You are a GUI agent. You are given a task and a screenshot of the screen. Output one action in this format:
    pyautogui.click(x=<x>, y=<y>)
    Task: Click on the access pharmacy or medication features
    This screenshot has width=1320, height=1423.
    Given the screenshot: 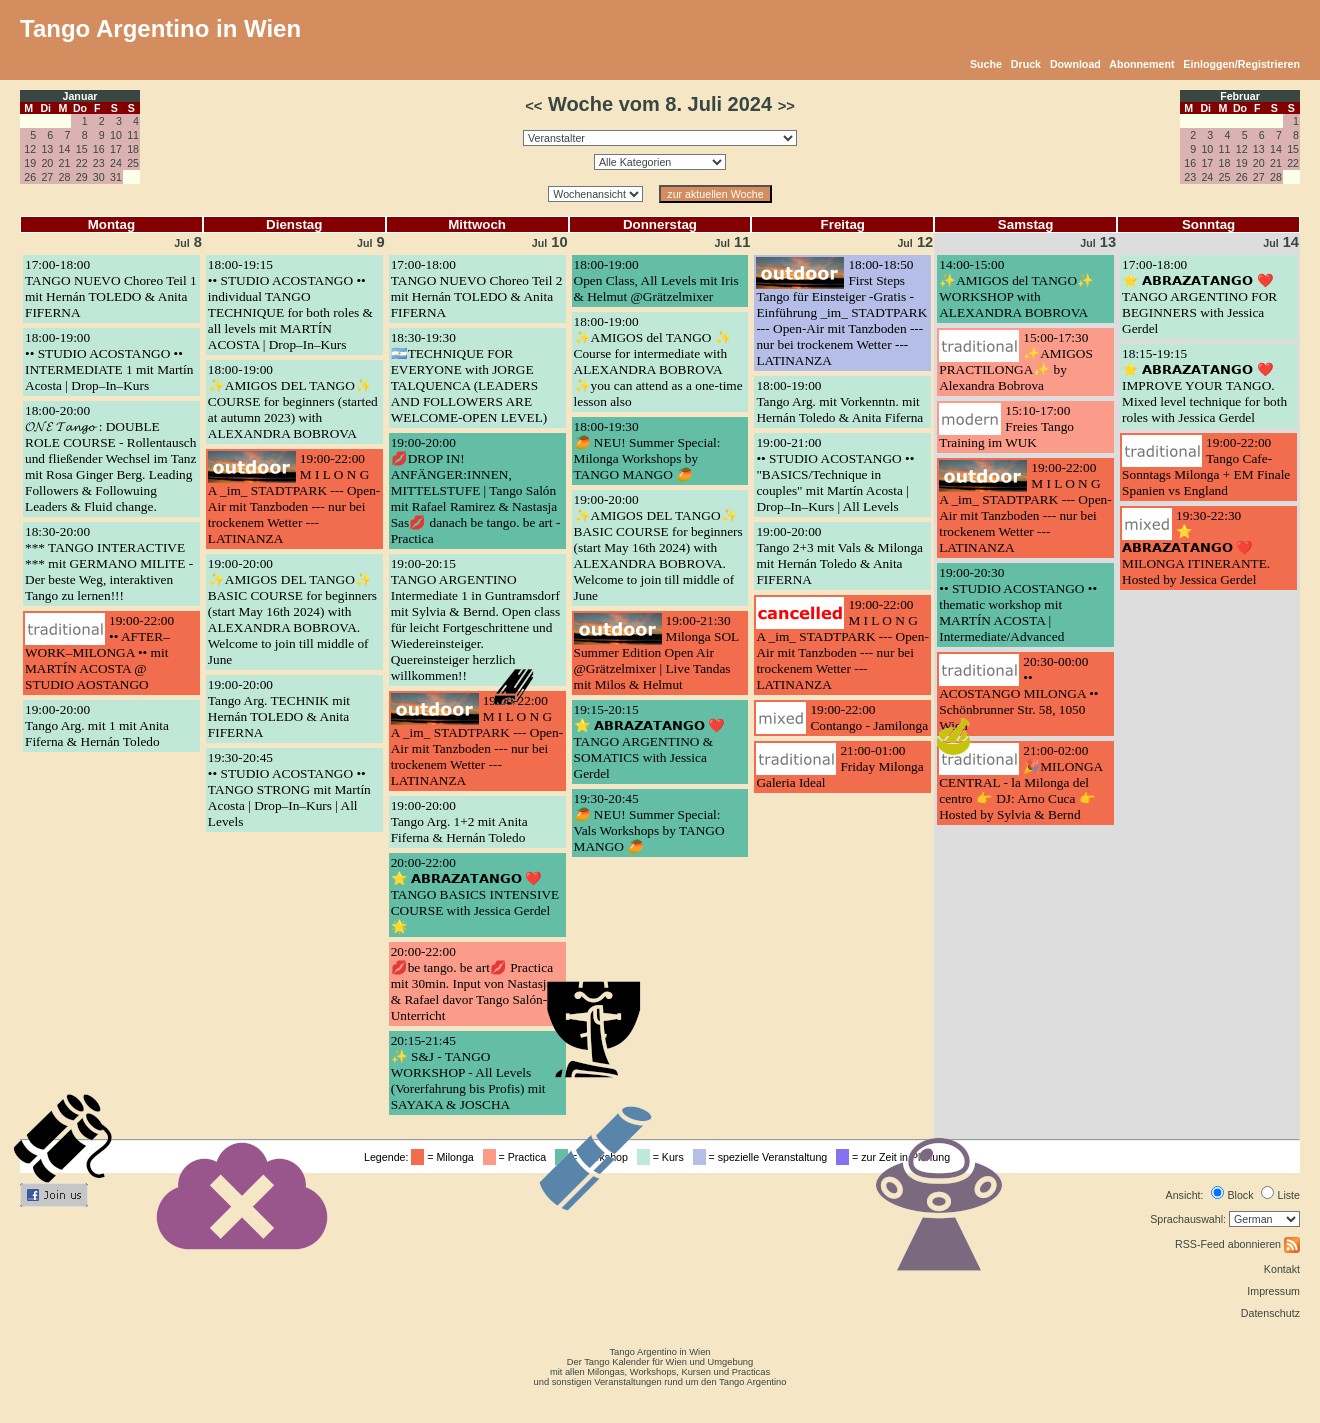 What is the action you would take?
    pyautogui.click(x=953, y=736)
    